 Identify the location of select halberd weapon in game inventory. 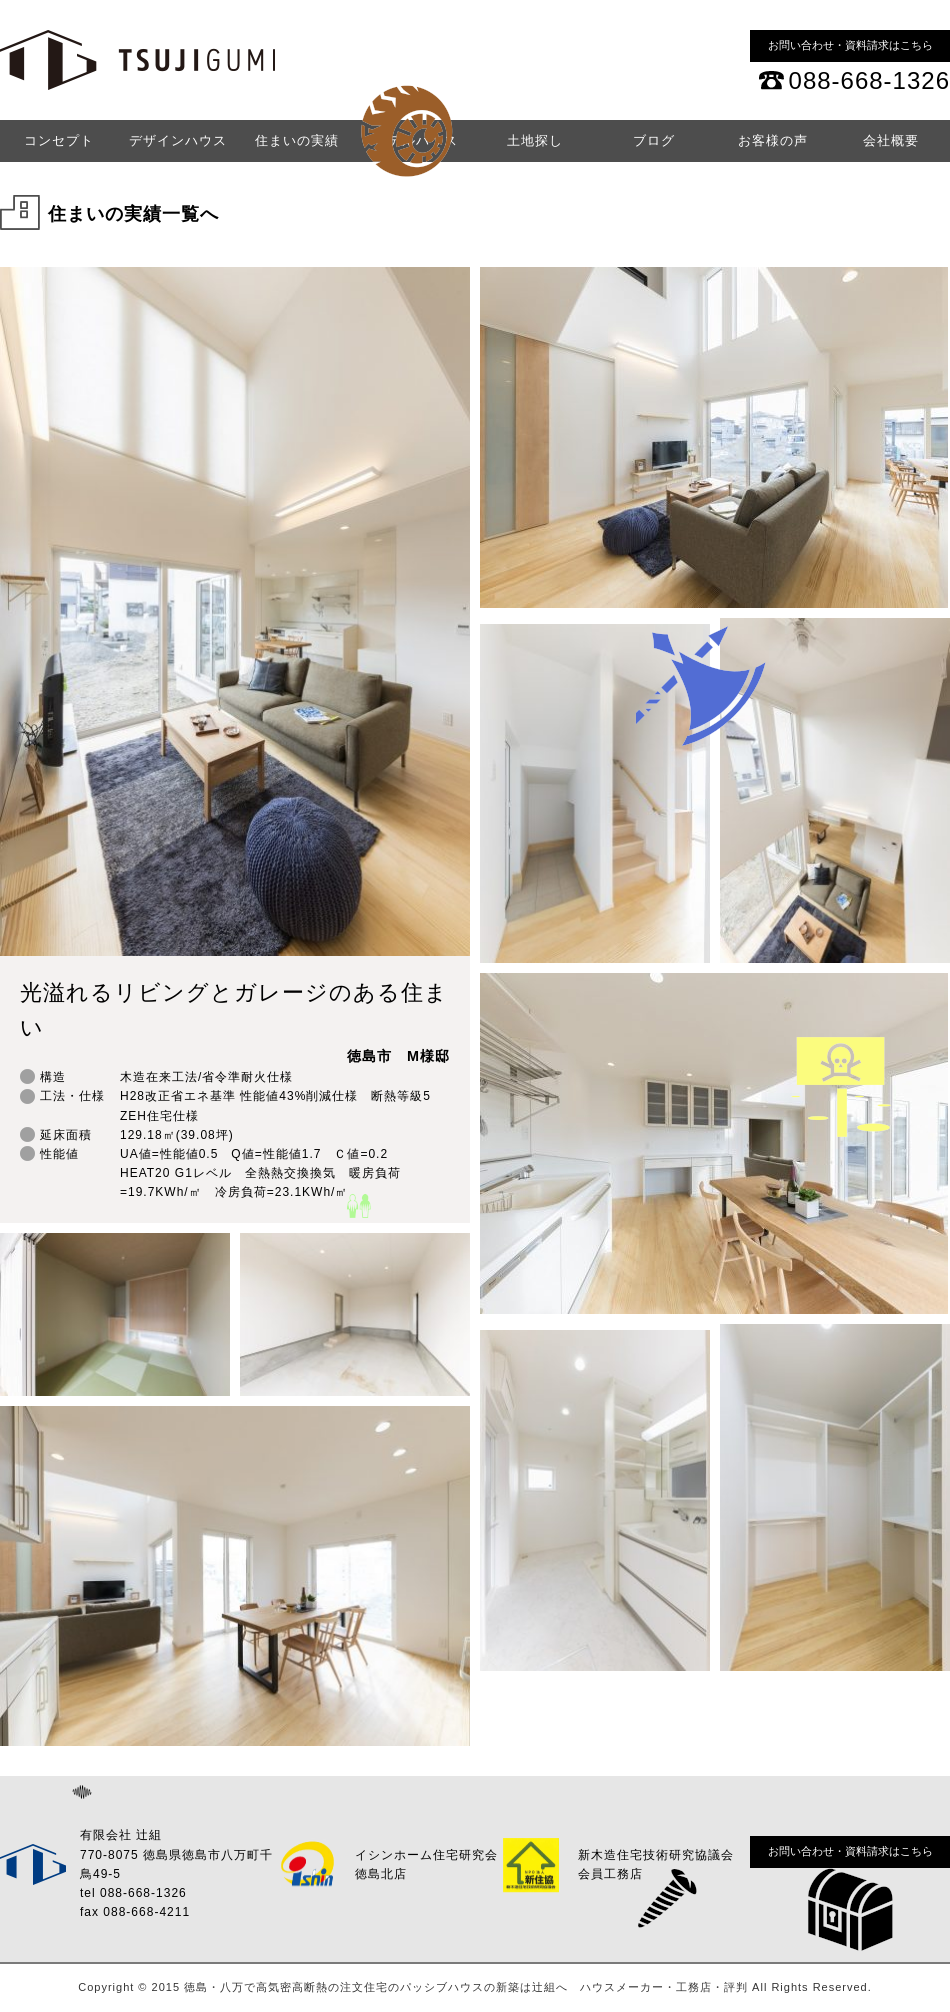
(701, 686).